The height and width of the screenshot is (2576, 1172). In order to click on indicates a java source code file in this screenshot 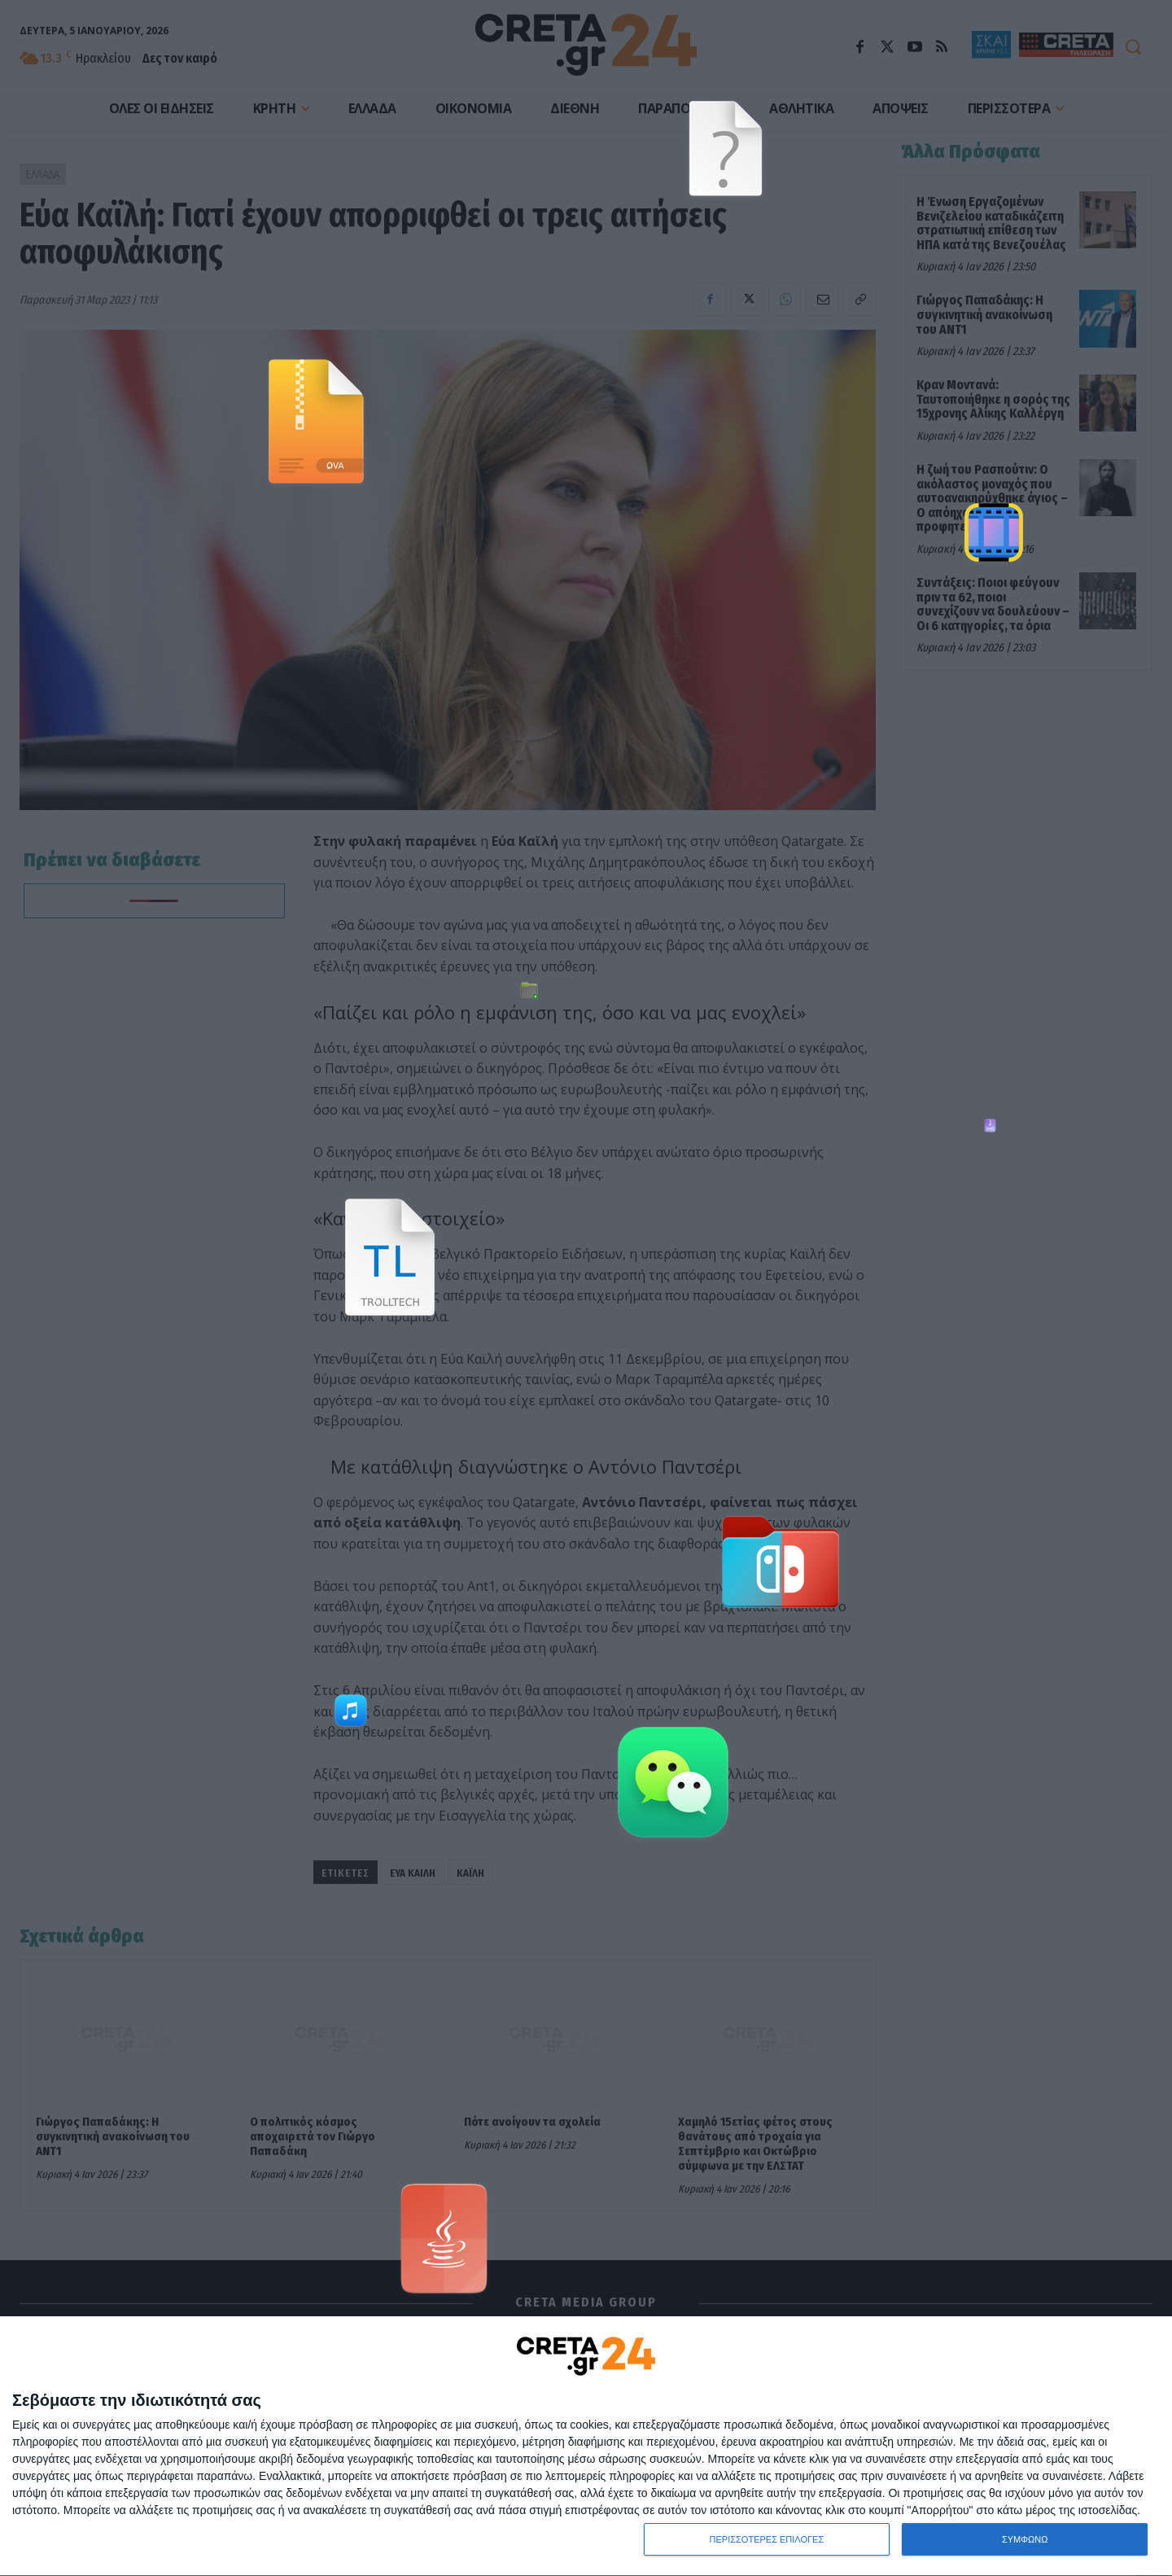, I will do `click(444, 2238)`.